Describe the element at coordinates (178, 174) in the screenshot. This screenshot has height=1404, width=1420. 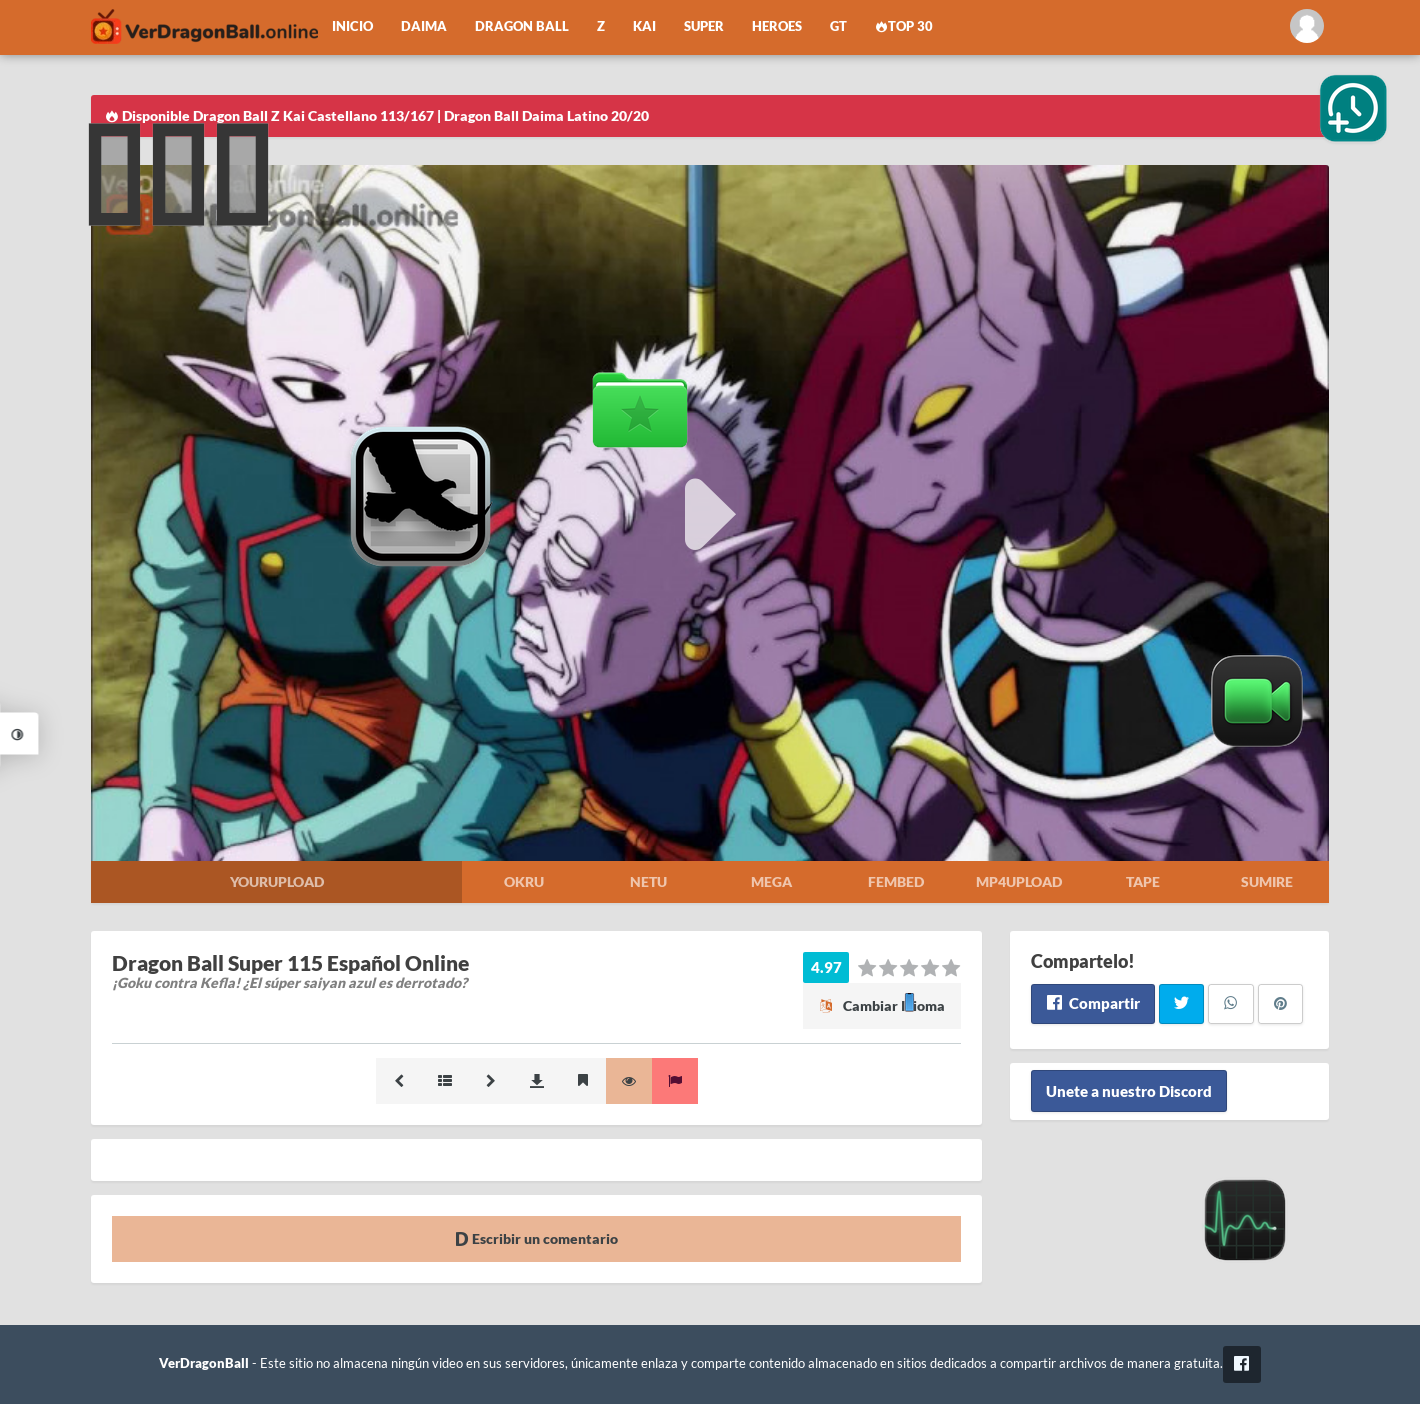
I see `switch between open workspaces or desktops` at that location.